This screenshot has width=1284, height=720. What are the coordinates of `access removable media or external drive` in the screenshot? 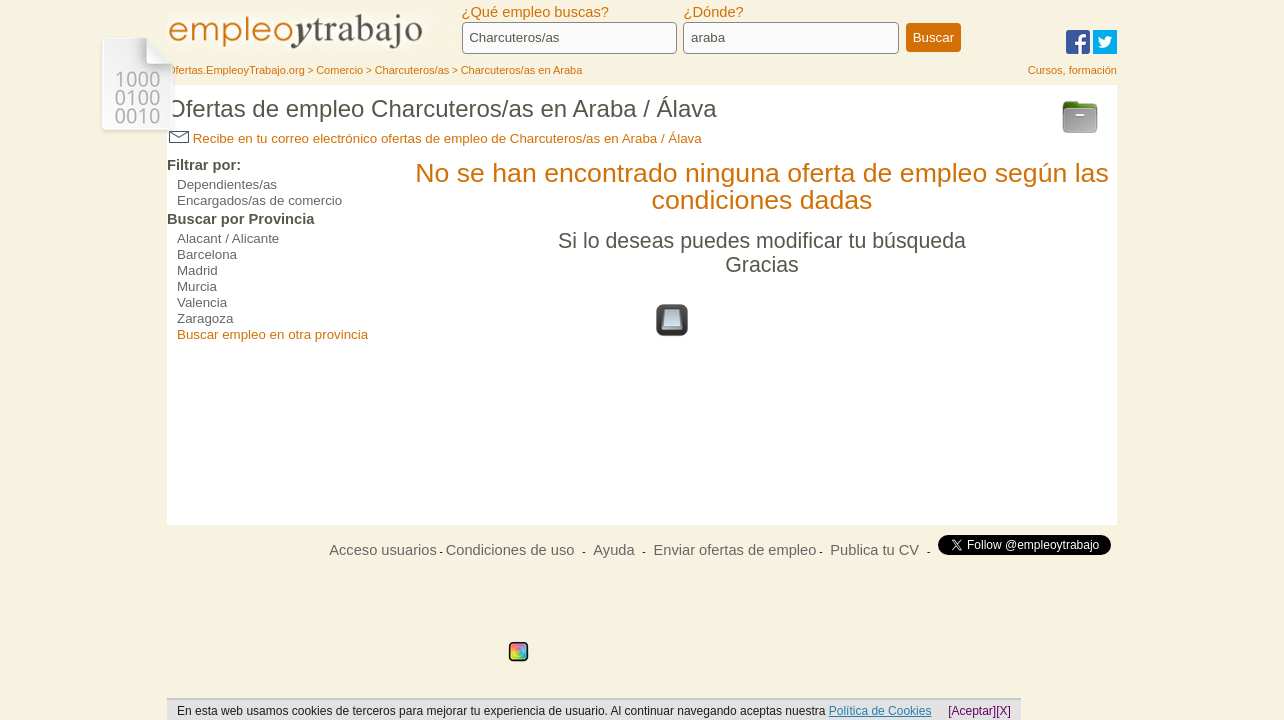 It's located at (672, 320).